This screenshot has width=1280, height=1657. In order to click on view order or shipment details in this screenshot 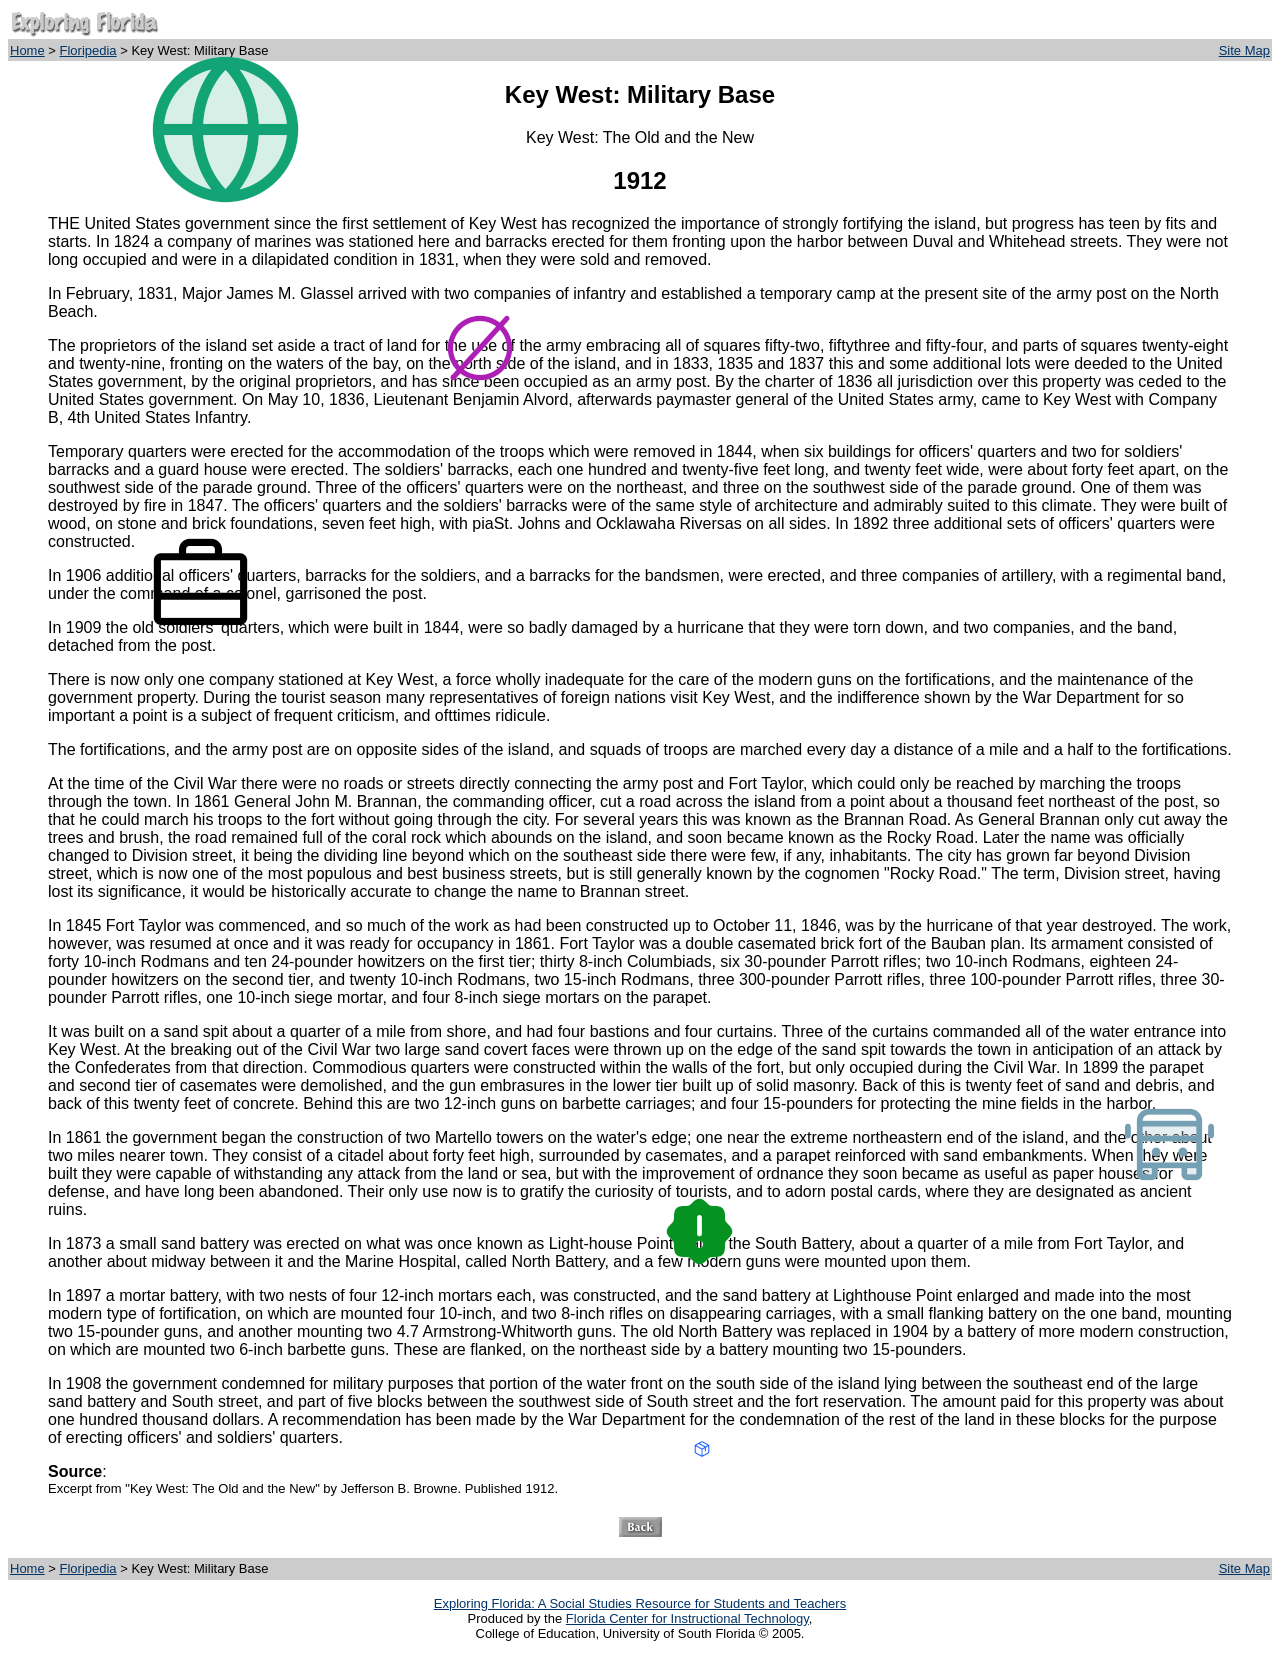, I will do `click(702, 1449)`.